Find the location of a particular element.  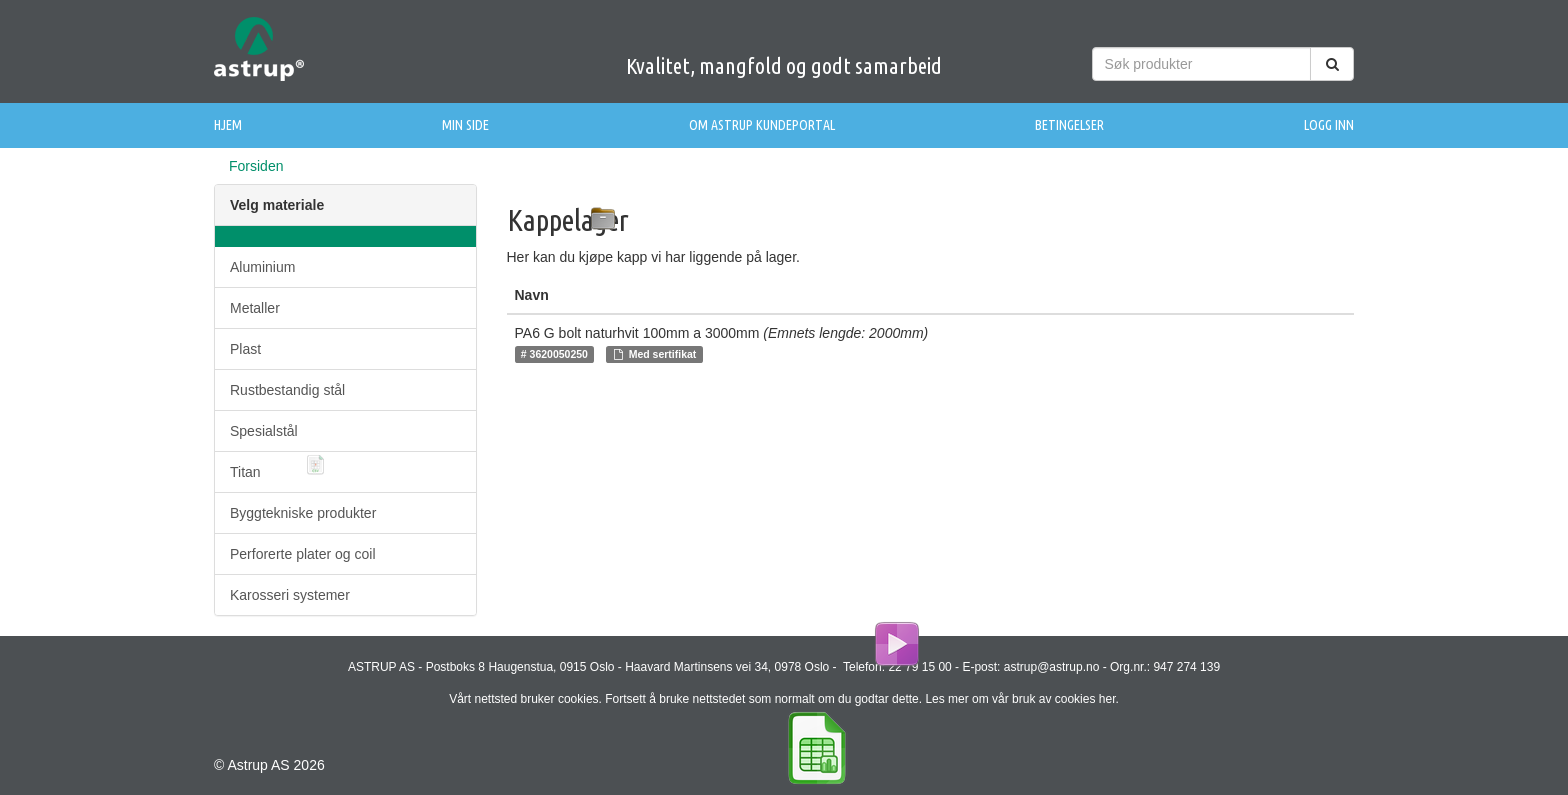

open a CSV spreadsheet file is located at coordinates (315, 464).